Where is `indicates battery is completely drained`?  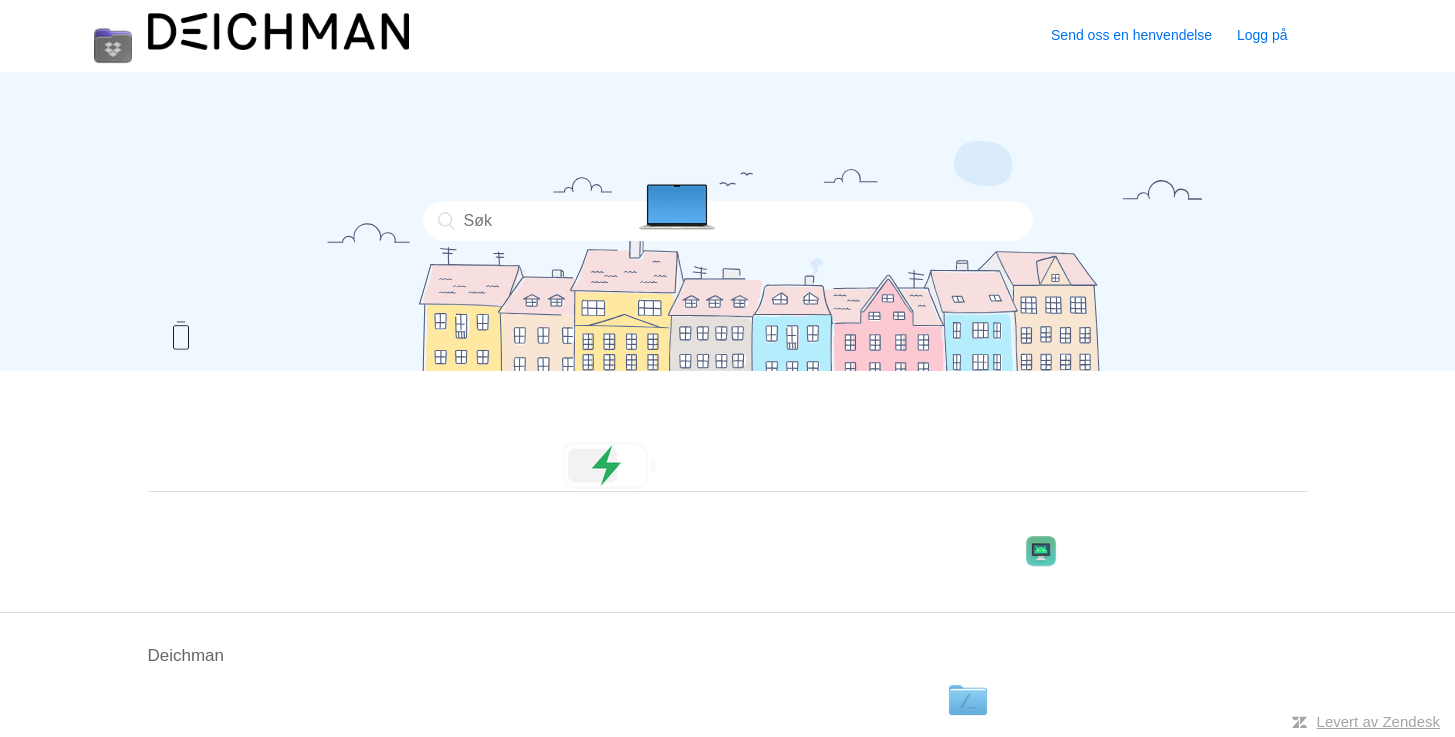
indicates battery is completely drained is located at coordinates (181, 336).